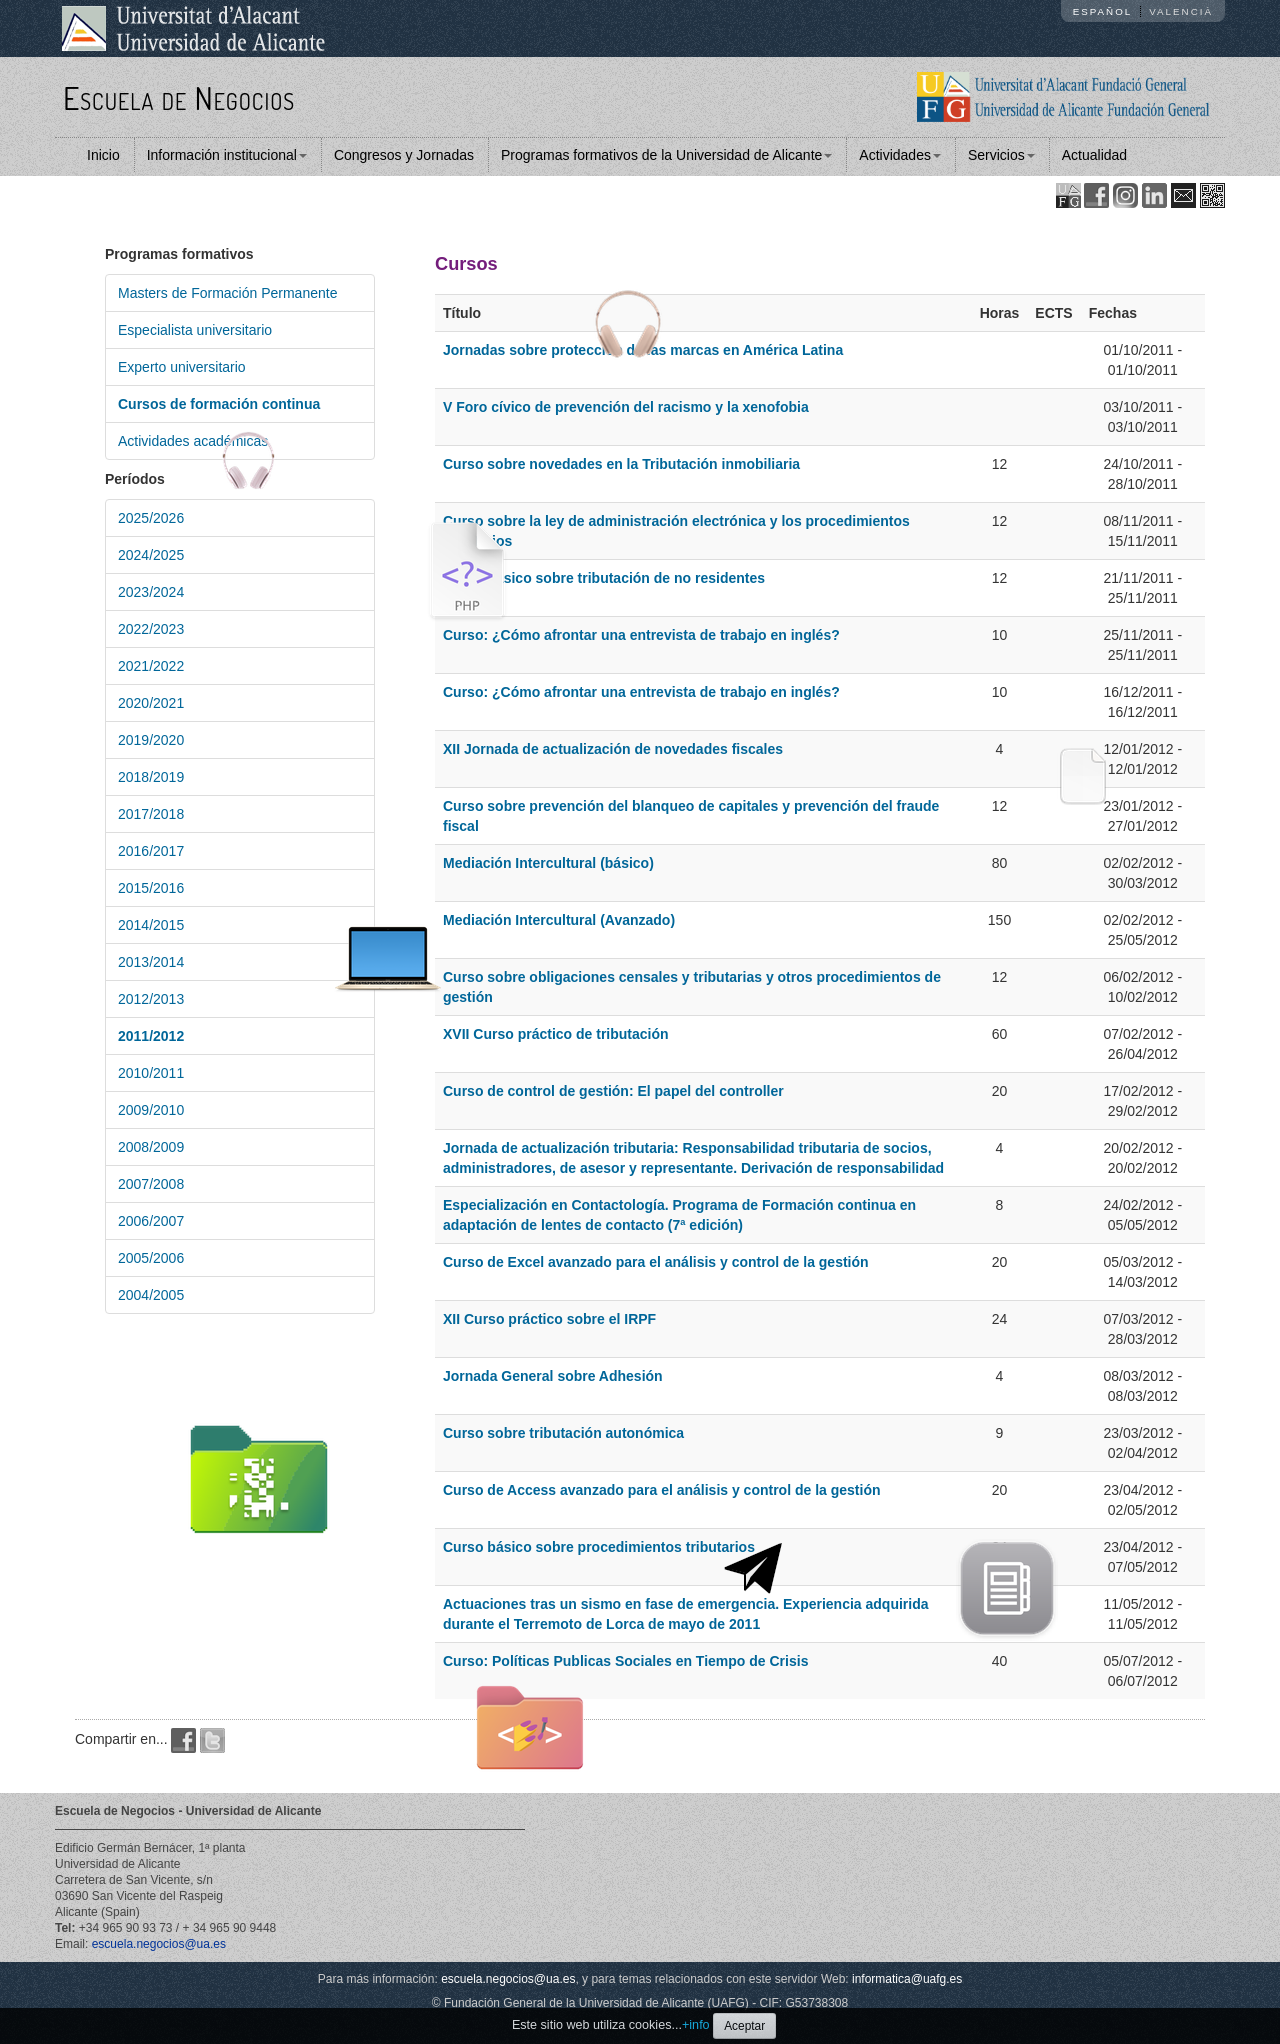  What do you see at coordinates (467, 571) in the screenshot?
I see `a PHP source code file` at bounding box center [467, 571].